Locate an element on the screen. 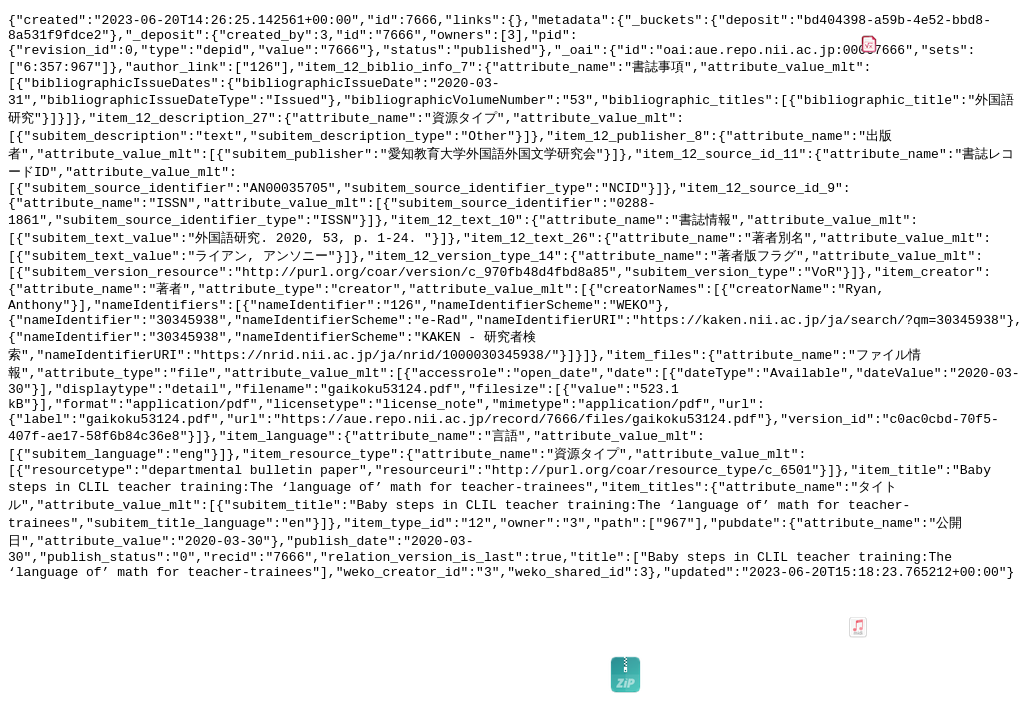 The image size is (1032, 720). compressed zip file is located at coordinates (625, 674).